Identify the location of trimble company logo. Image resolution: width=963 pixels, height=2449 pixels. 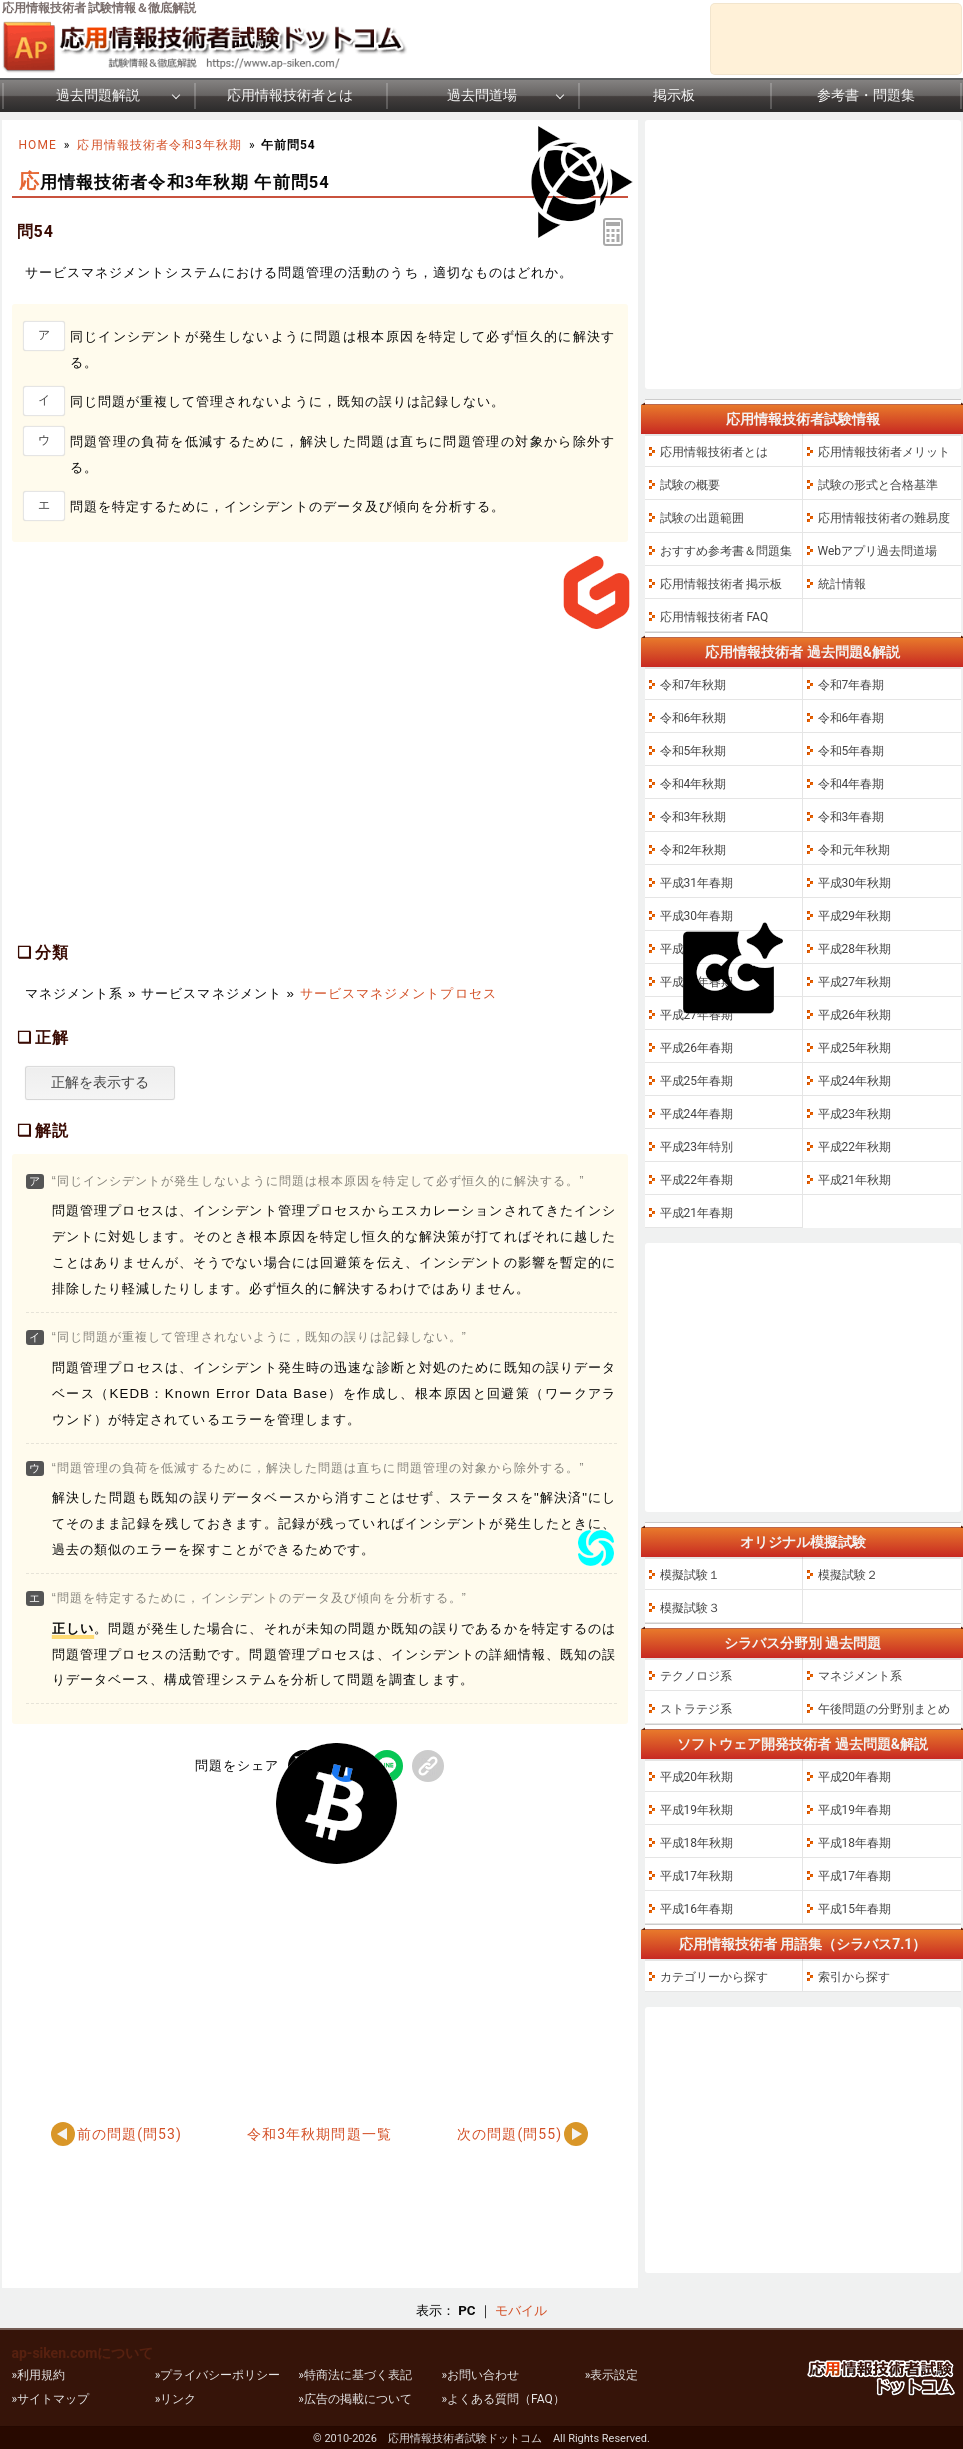
(582, 182).